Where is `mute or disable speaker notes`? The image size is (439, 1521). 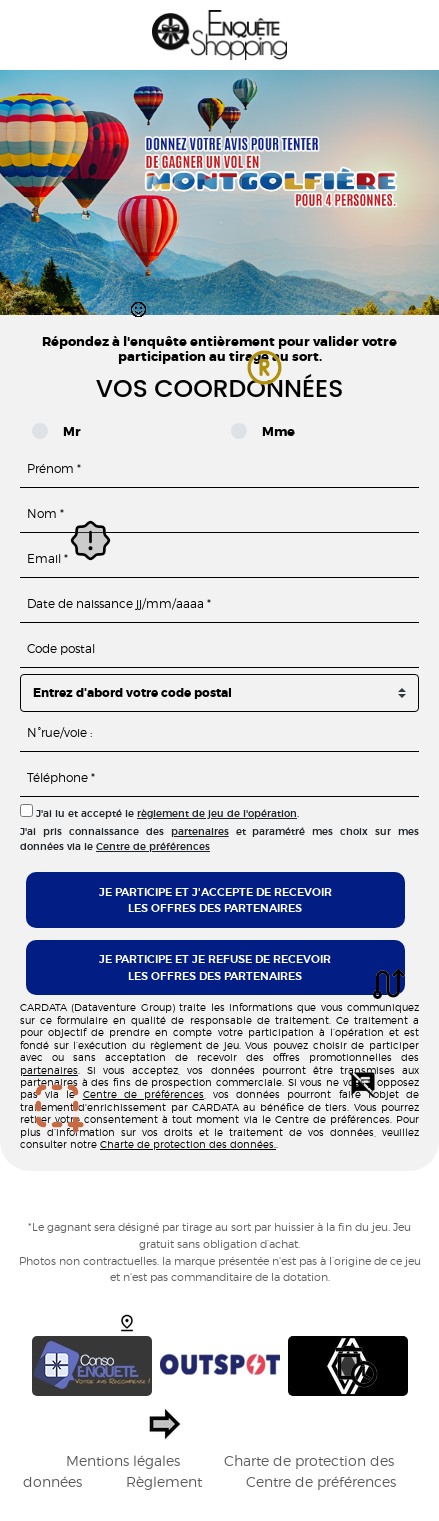
mute or disable speaker notes is located at coordinates (363, 1084).